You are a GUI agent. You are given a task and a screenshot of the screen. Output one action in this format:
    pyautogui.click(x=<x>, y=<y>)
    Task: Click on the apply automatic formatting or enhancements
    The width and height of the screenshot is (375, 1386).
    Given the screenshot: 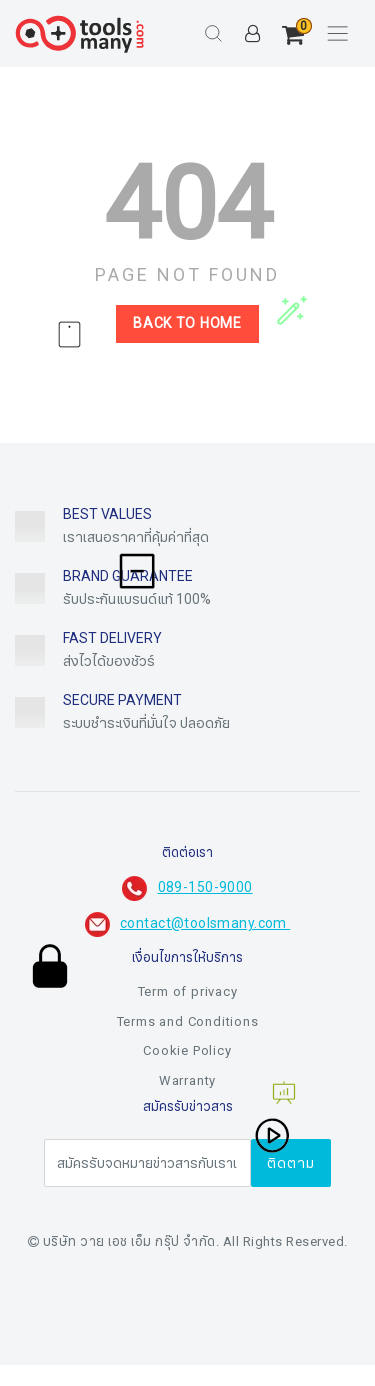 What is the action you would take?
    pyautogui.click(x=292, y=311)
    